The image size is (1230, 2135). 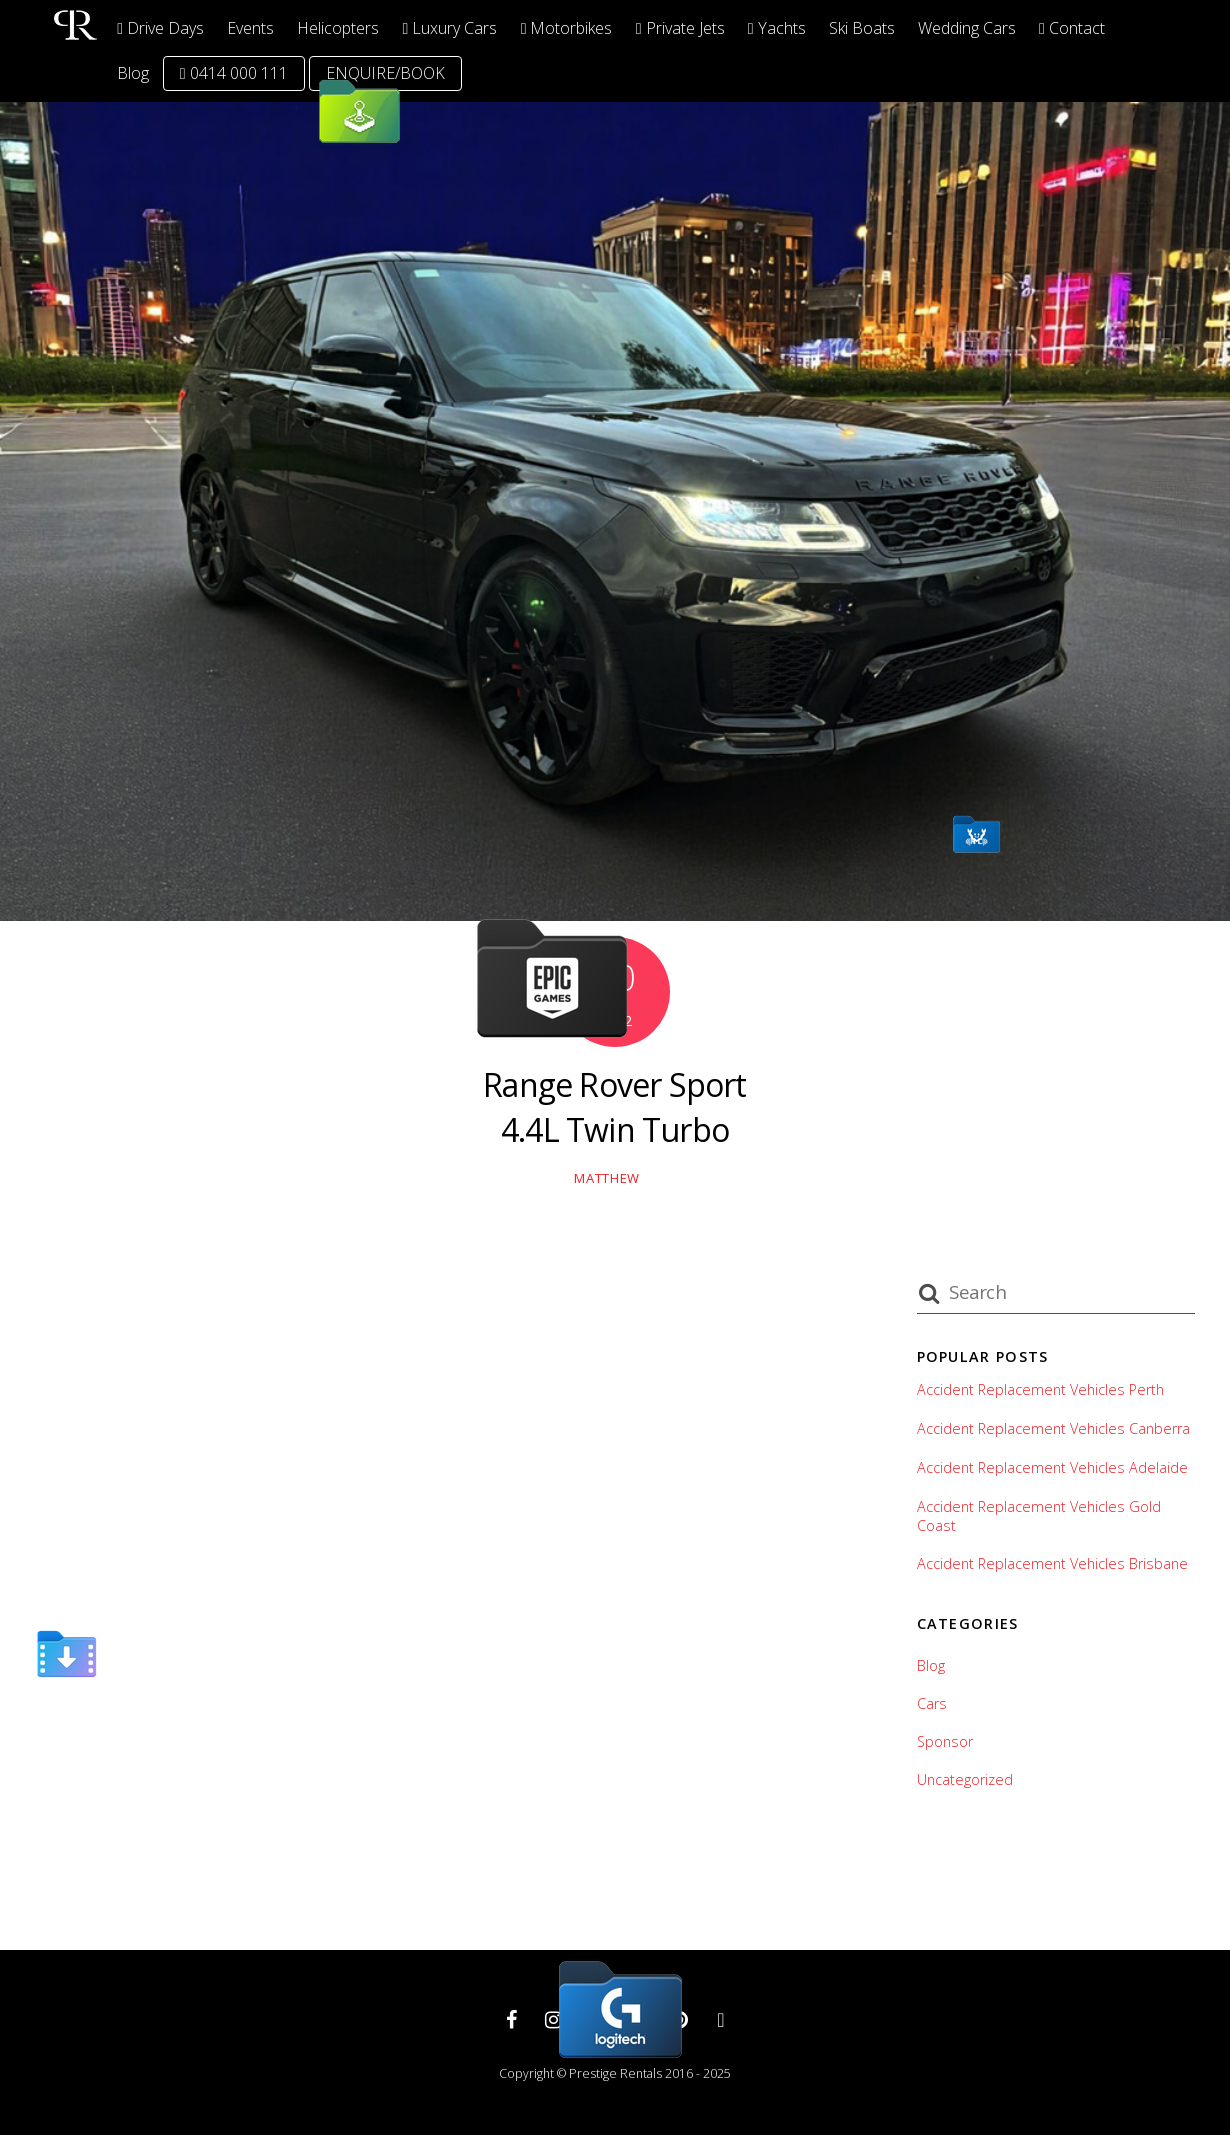 What do you see at coordinates (976, 835) in the screenshot?
I see `folder containing realtek audio drivers and software` at bounding box center [976, 835].